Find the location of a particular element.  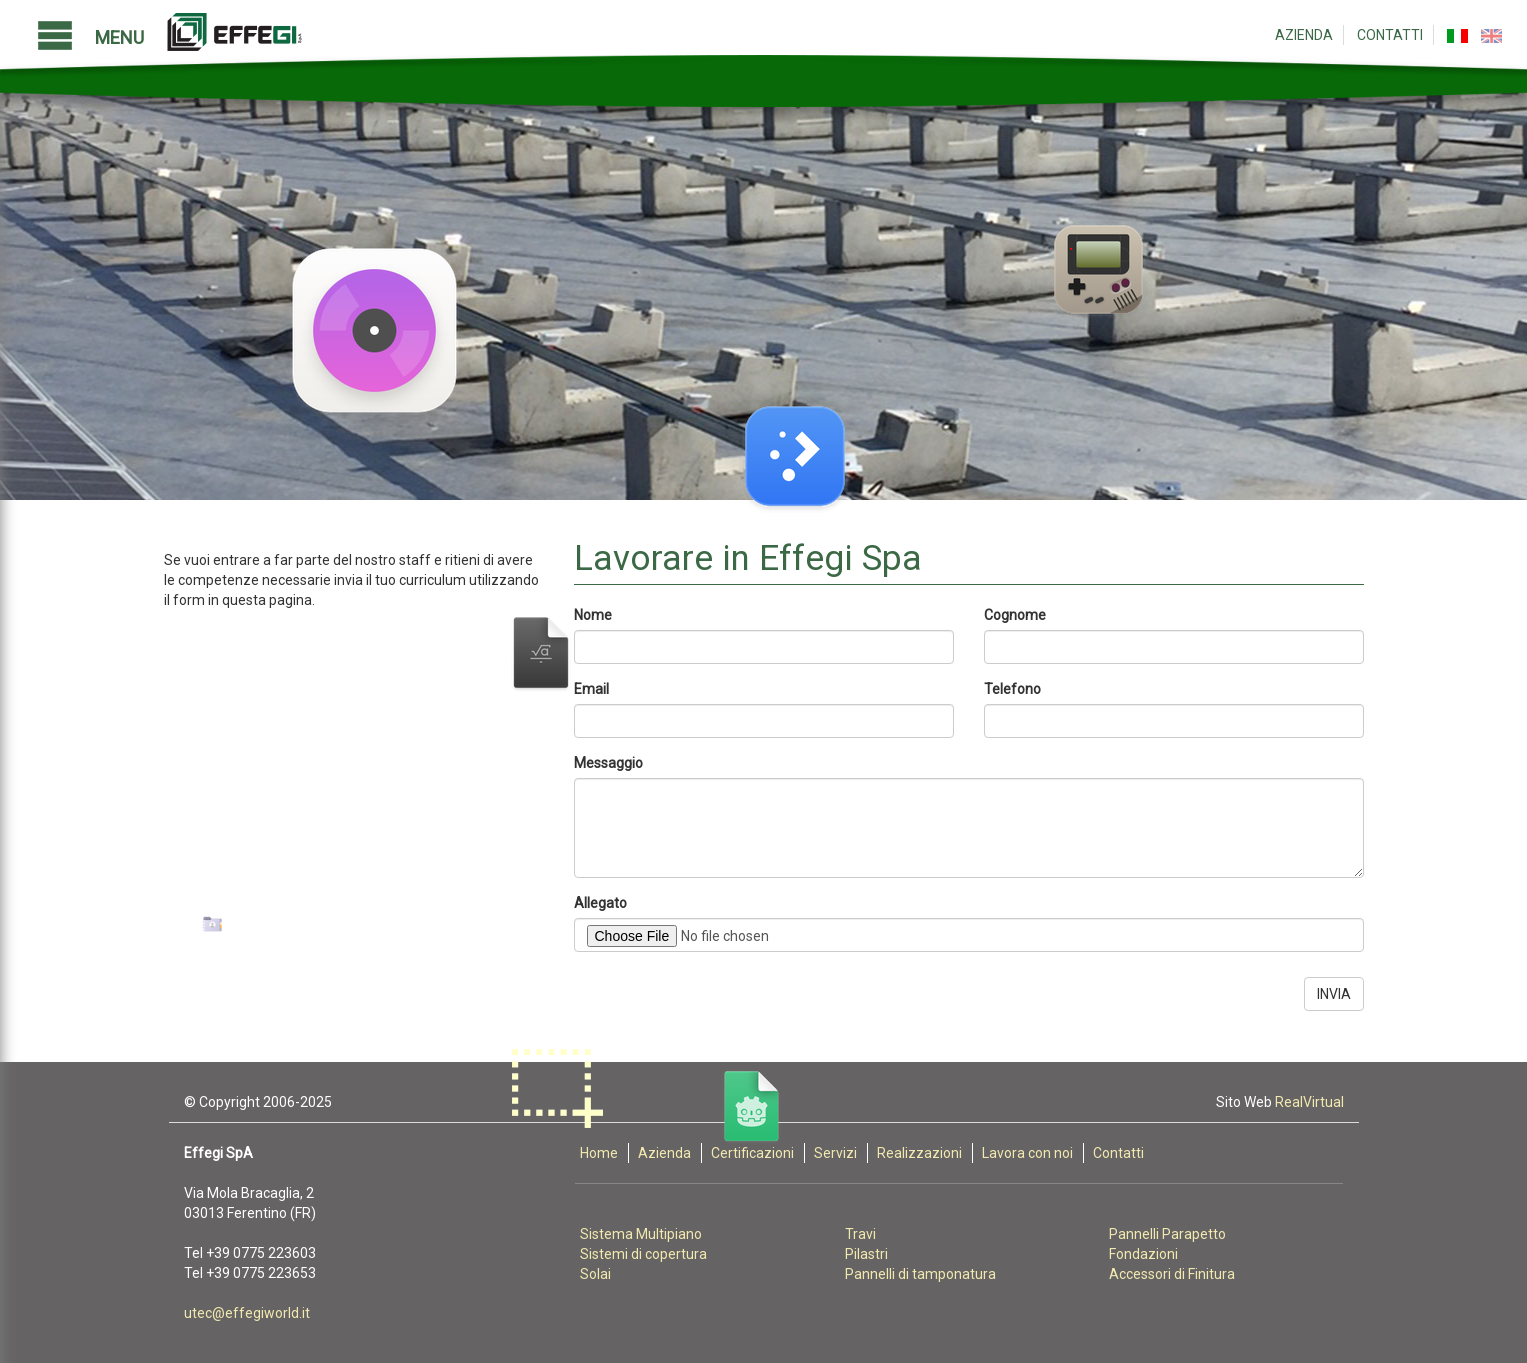

take a screenshot of a selected area is located at coordinates (554, 1085).